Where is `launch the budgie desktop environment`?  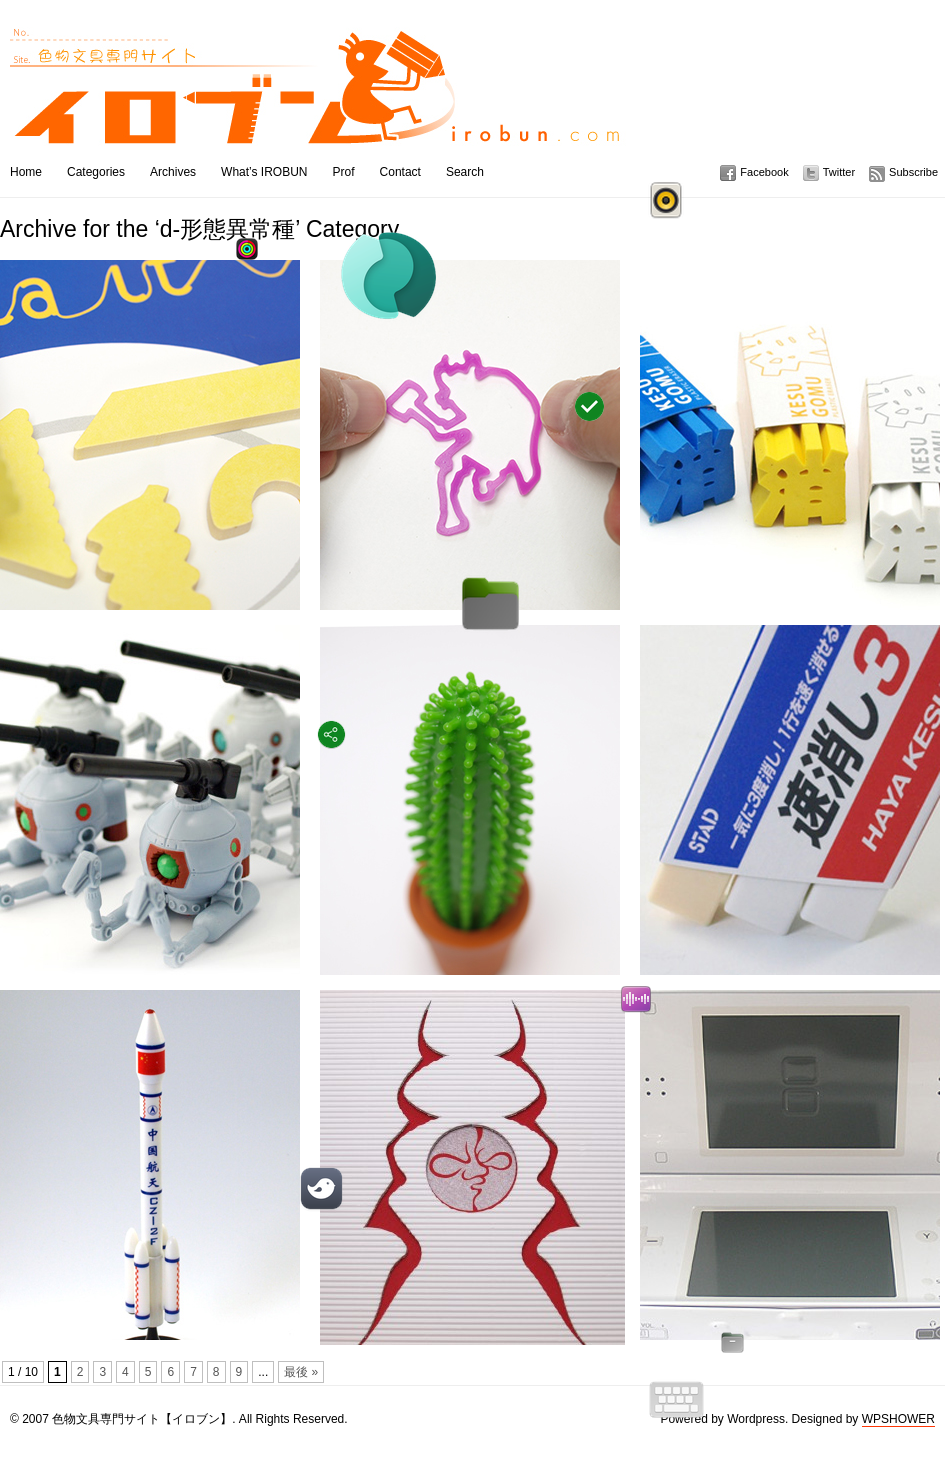
launch the budgie desktop environment is located at coordinates (321, 1188).